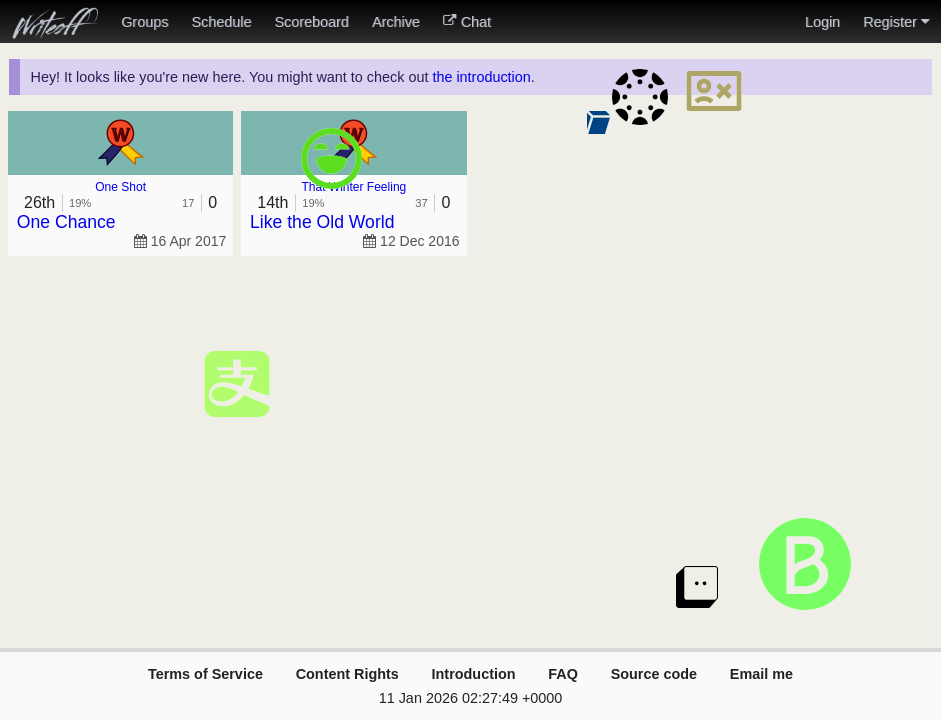 The height and width of the screenshot is (720, 941). I want to click on open canvas learning management system, so click(640, 97).